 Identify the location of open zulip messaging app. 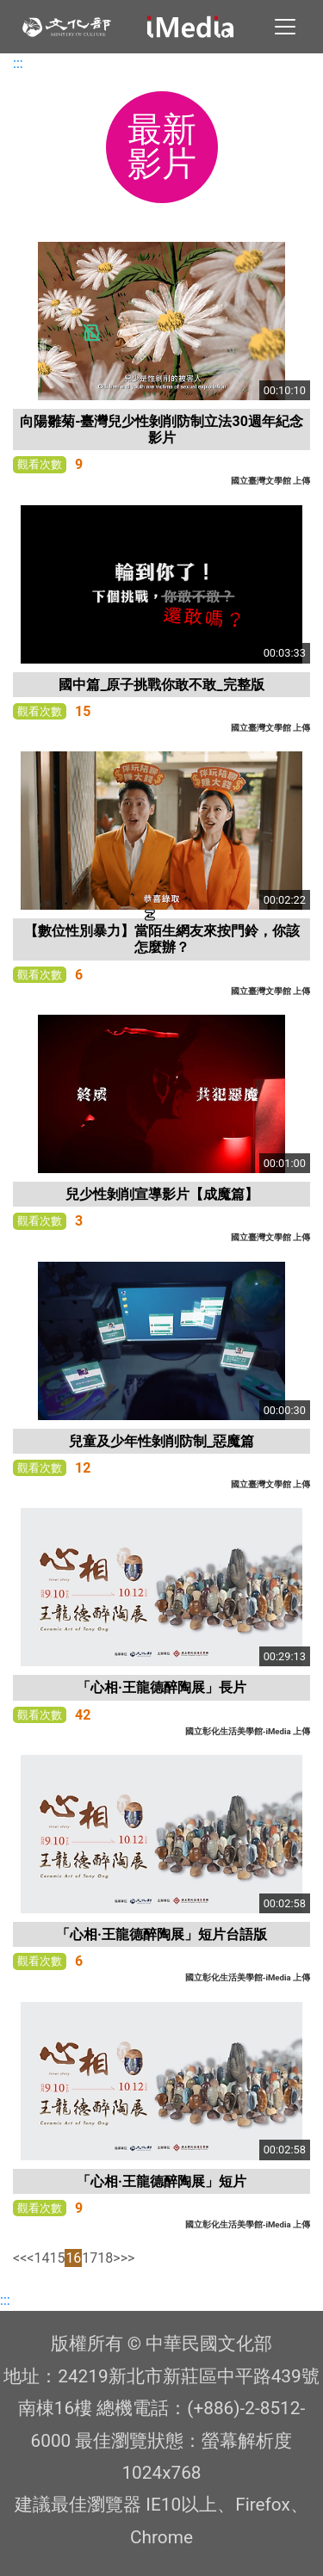
(150, 915).